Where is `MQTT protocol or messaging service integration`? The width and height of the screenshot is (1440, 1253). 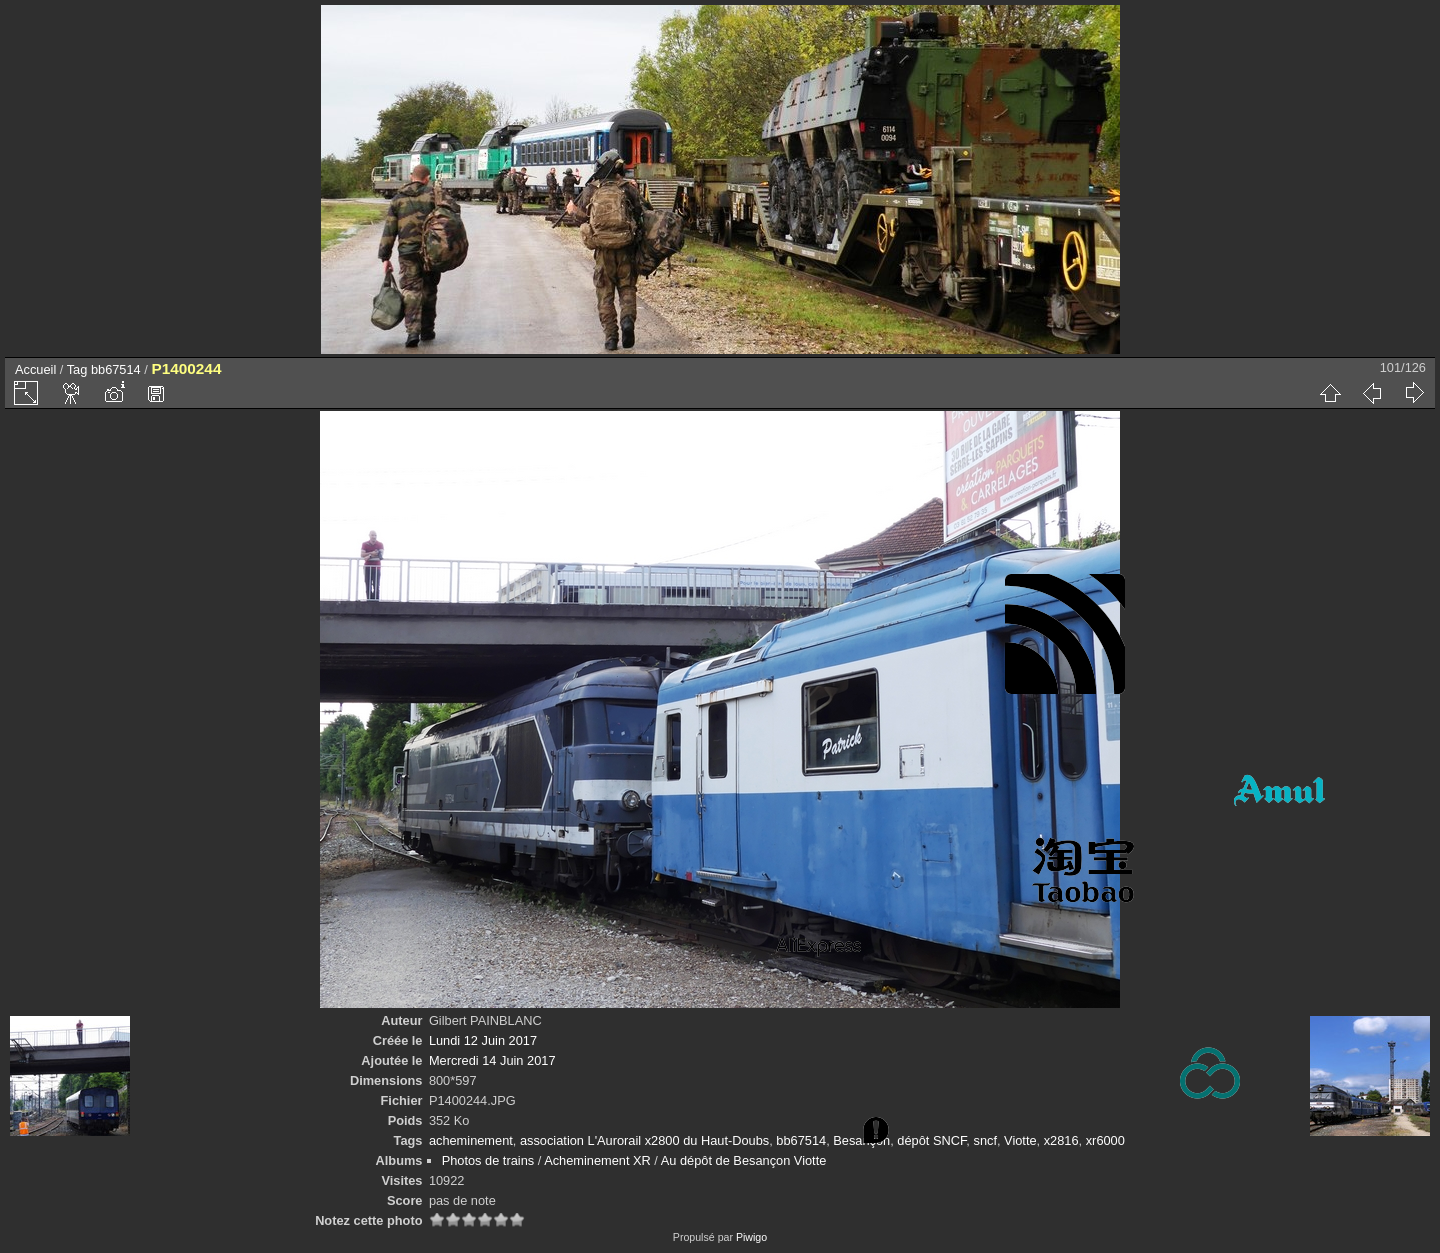
MQTT protocol or messaging service integration is located at coordinates (1065, 634).